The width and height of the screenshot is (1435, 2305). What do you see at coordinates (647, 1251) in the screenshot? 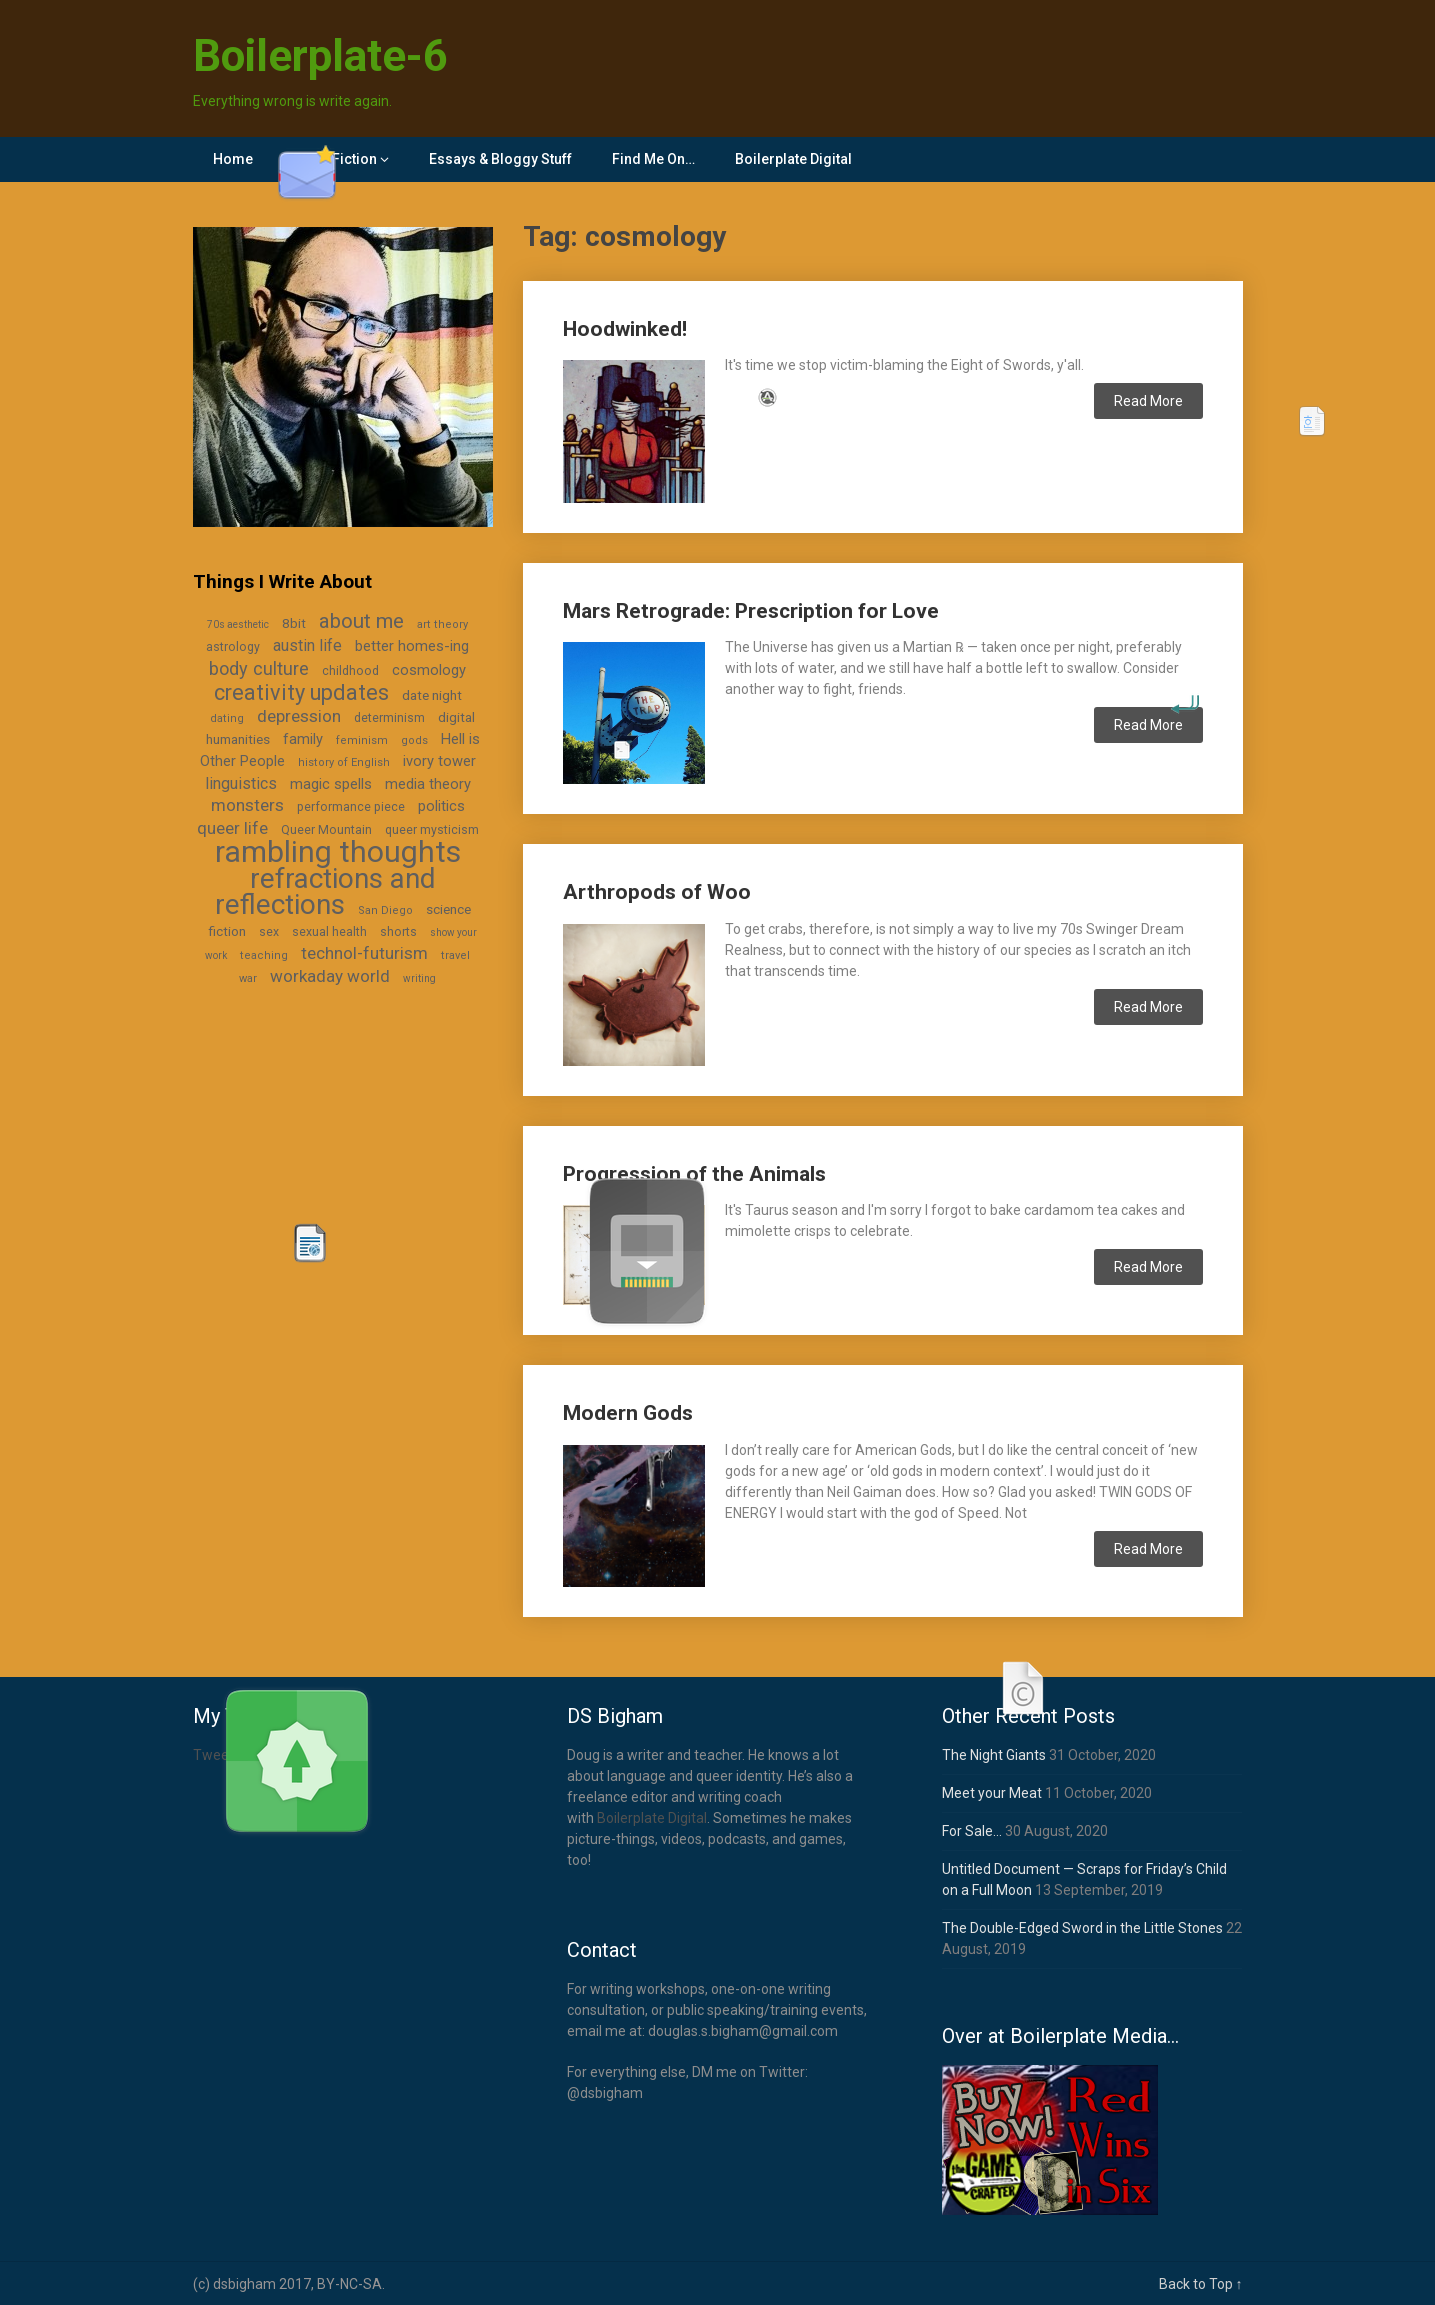
I see `gameboy ROM file type indicator` at bounding box center [647, 1251].